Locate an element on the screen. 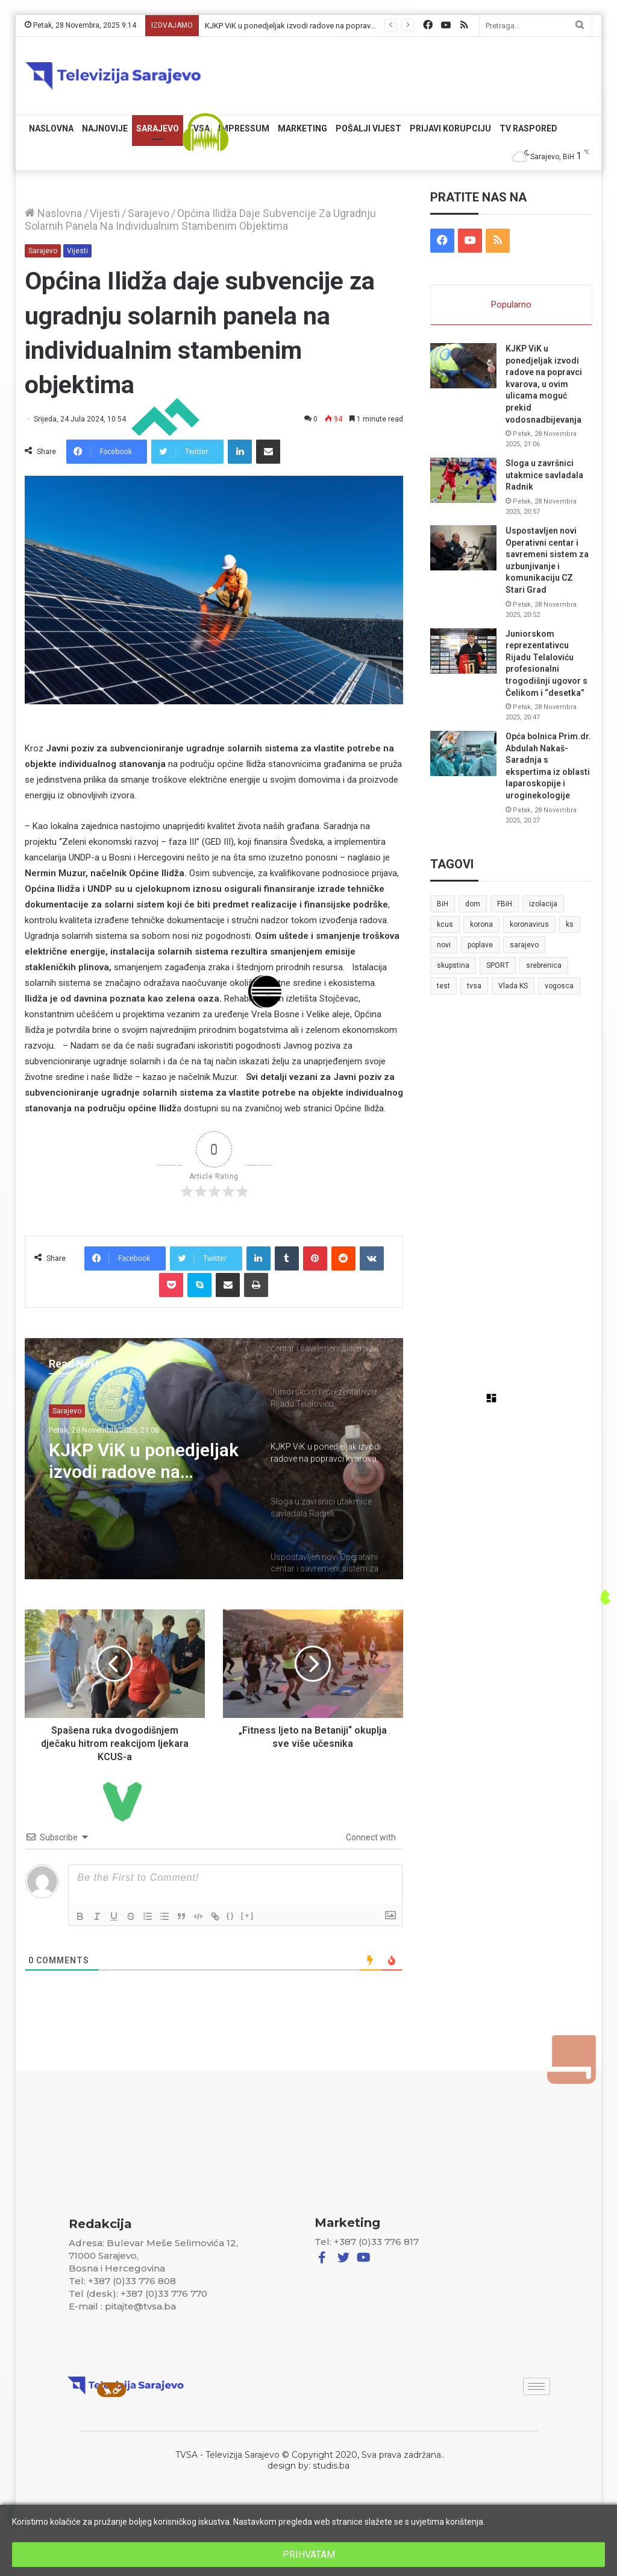 This screenshot has height=2576, width=617. open audacity audio editor is located at coordinates (205, 132).